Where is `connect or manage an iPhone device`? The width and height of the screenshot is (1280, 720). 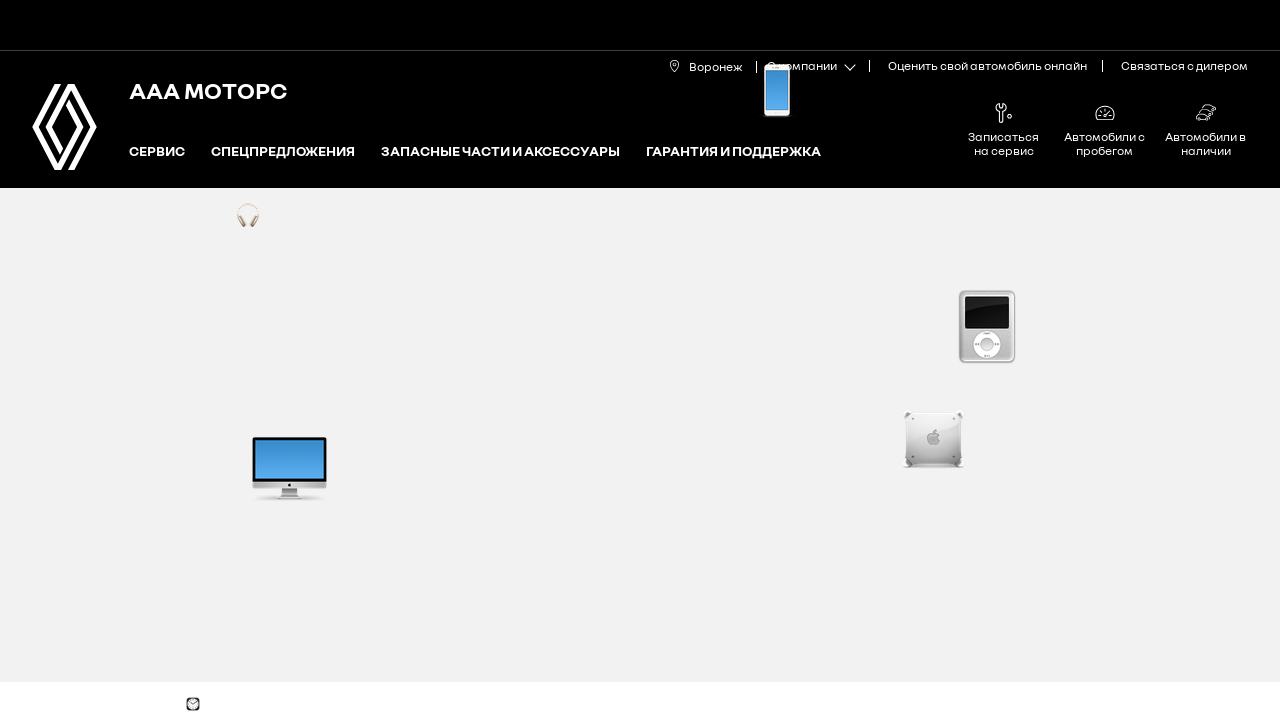
connect or manage an iPhone device is located at coordinates (777, 91).